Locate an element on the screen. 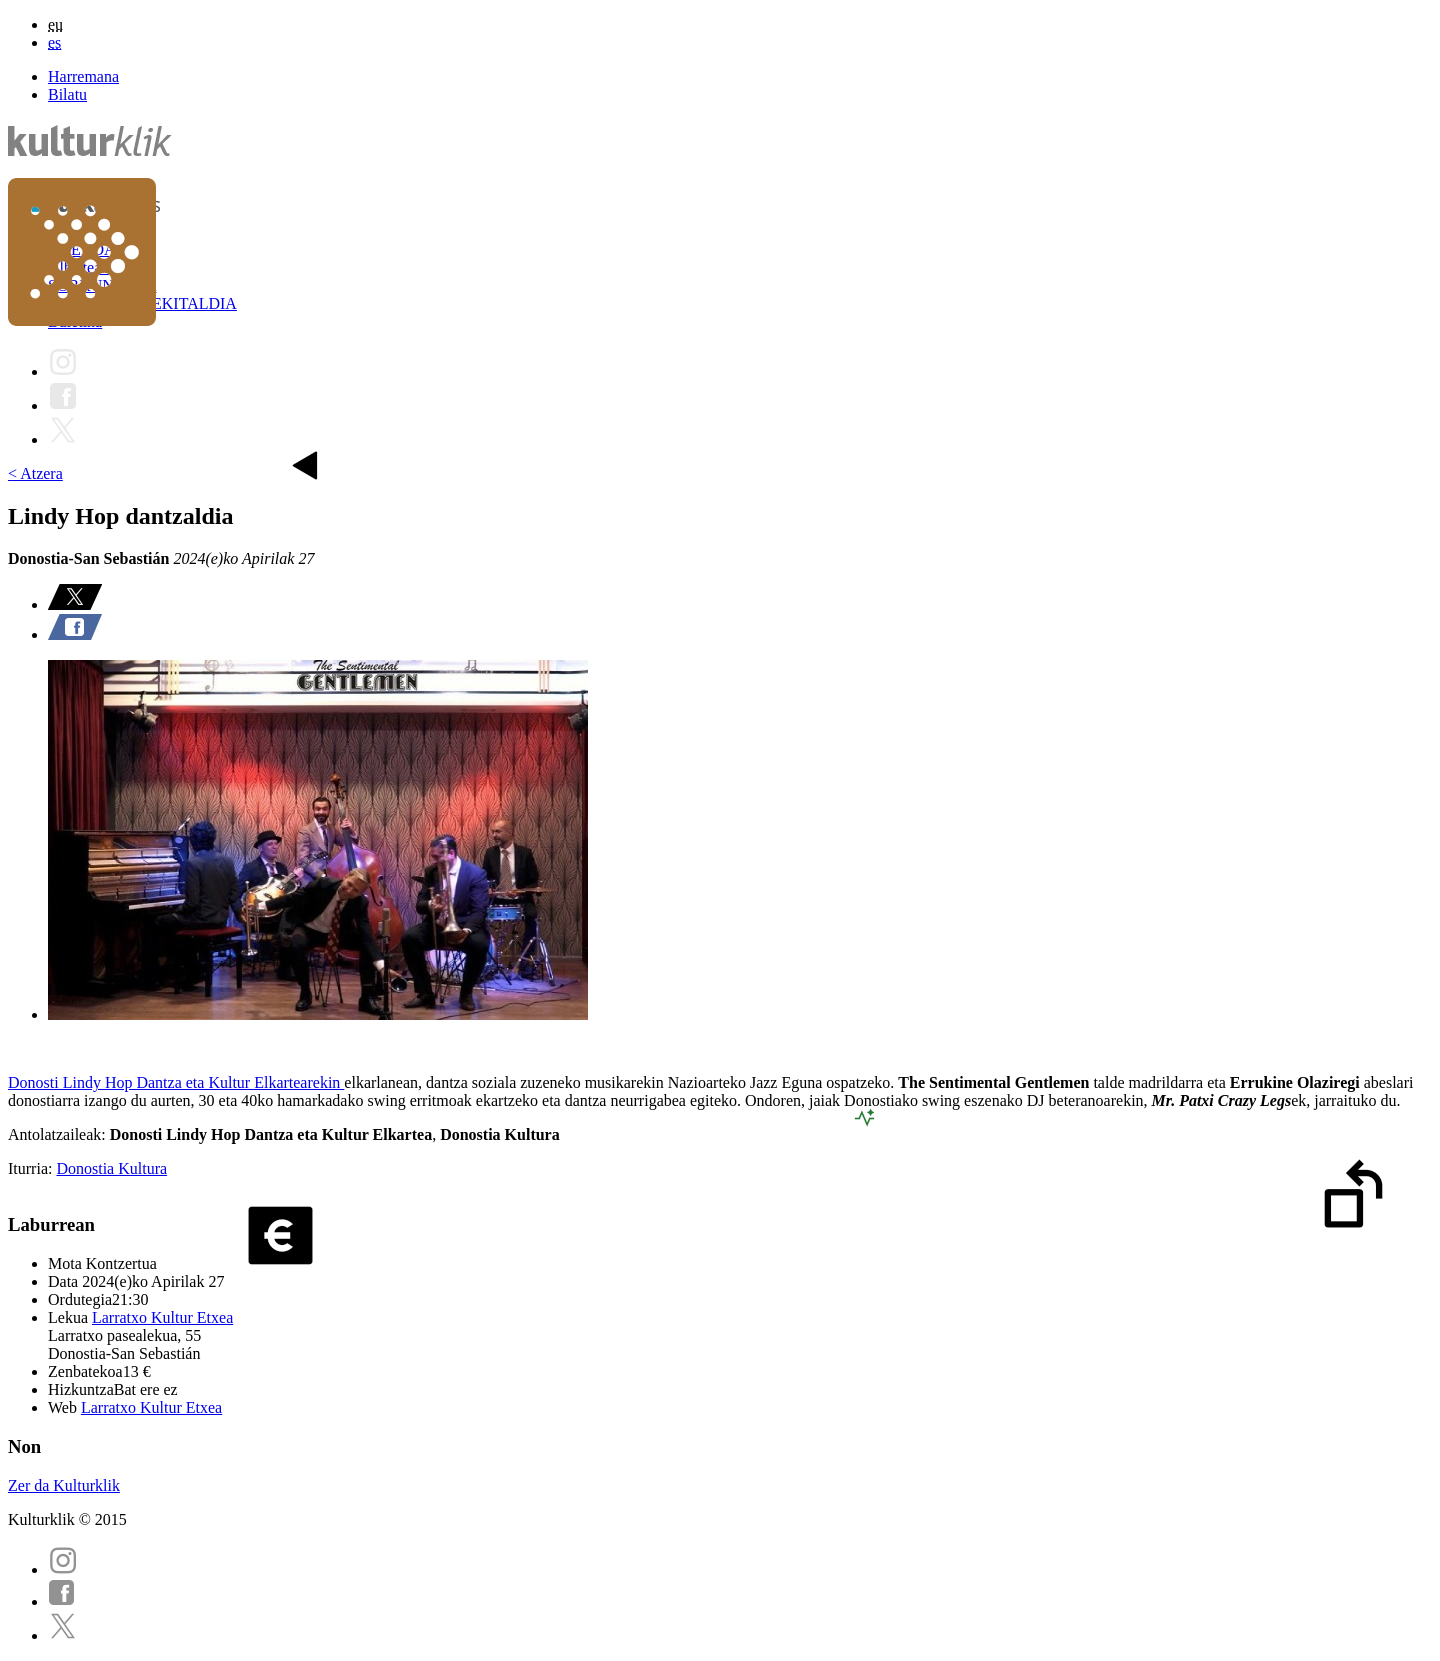 This screenshot has height=1661, width=1440. indicates euro currency or payment option is located at coordinates (280, 1235).